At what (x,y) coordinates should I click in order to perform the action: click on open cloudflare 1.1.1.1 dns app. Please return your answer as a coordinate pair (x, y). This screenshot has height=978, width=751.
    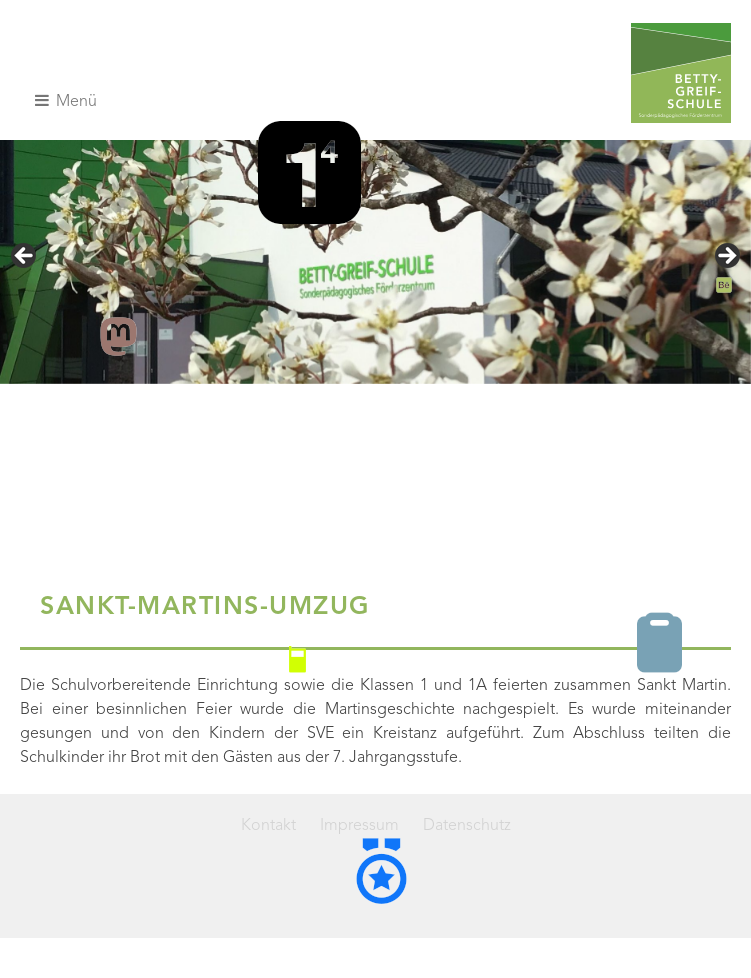
    Looking at the image, I should click on (309, 172).